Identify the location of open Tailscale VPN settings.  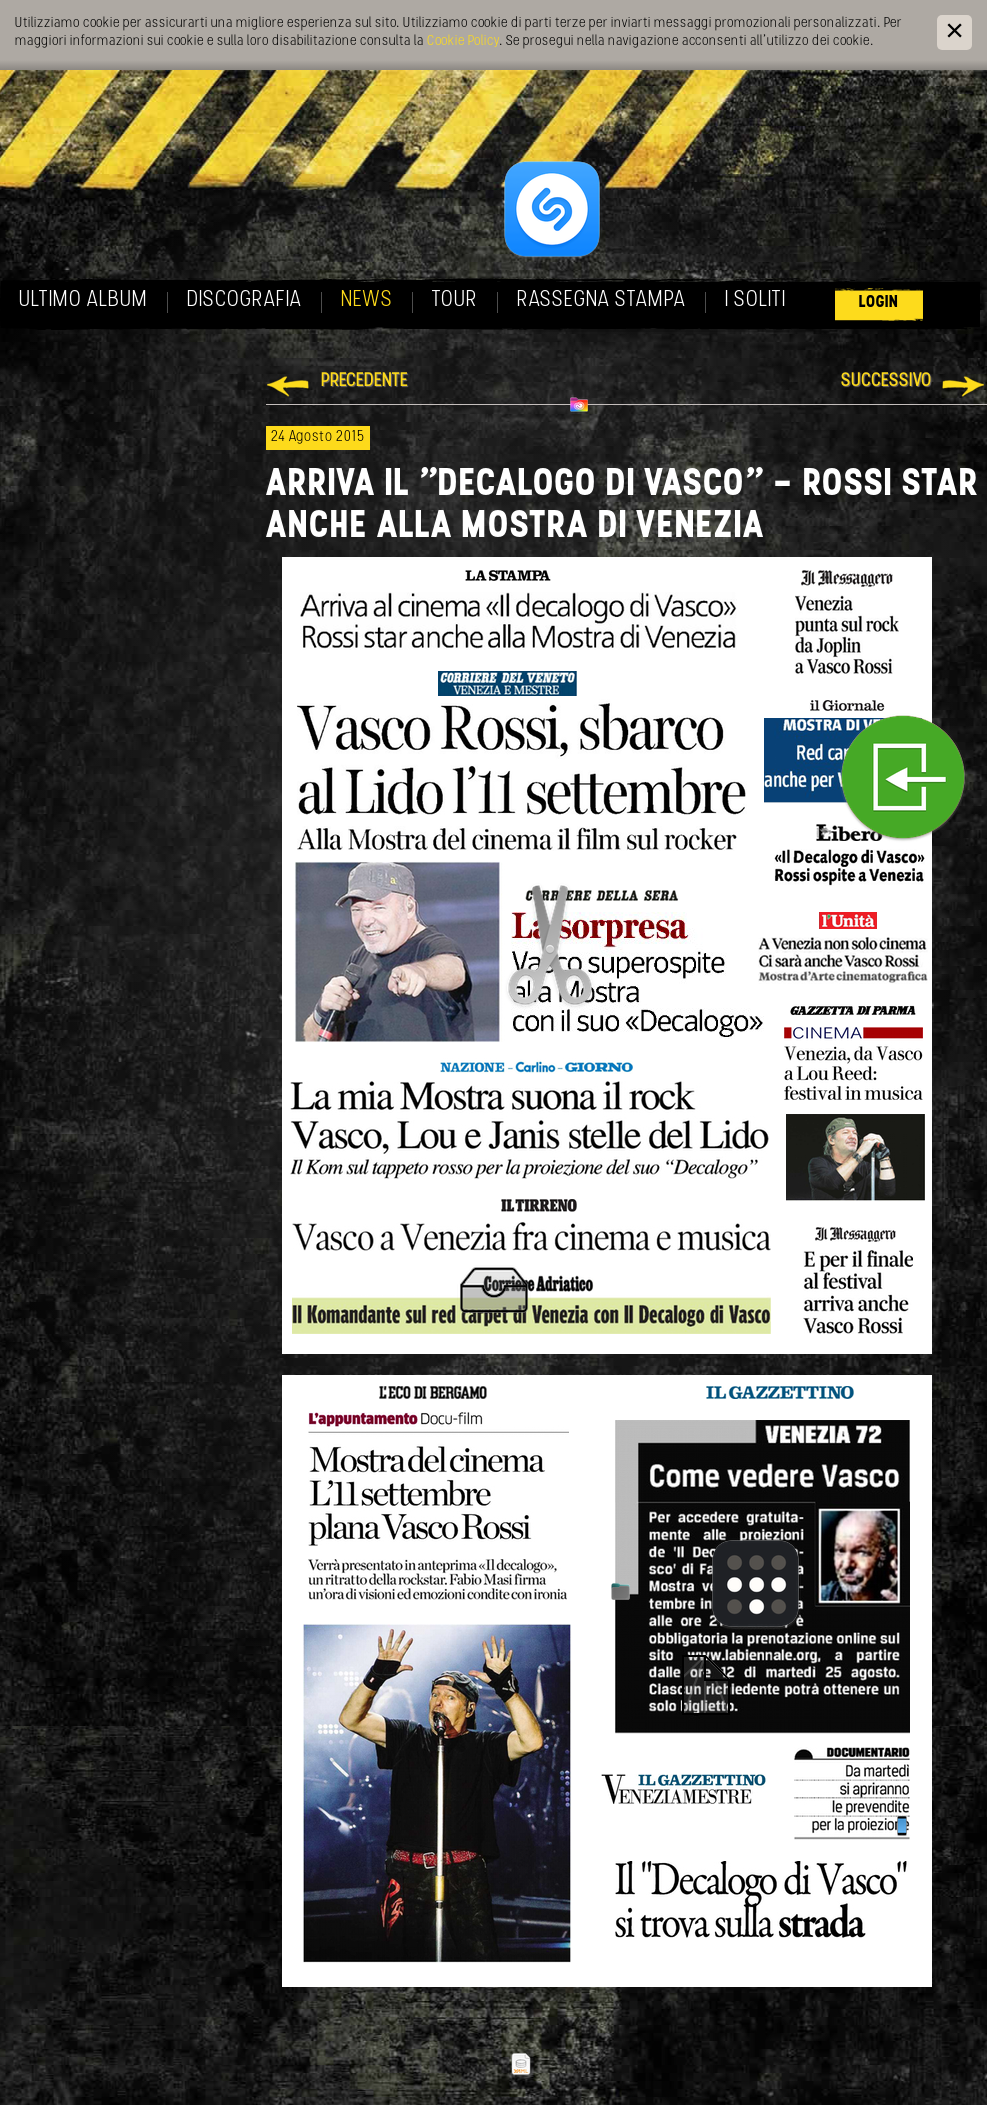
(755, 1583).